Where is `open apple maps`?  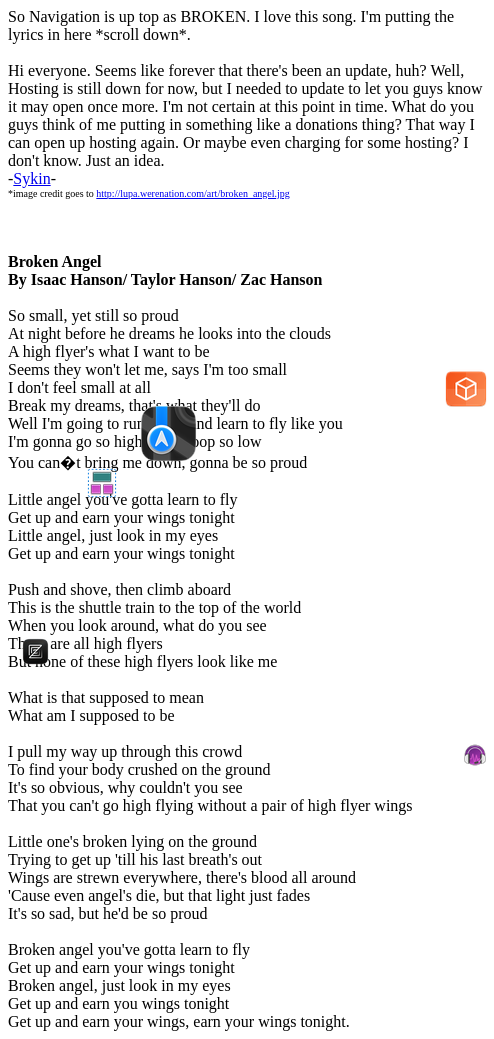
open apple maps is located at coordinates (168, 433).